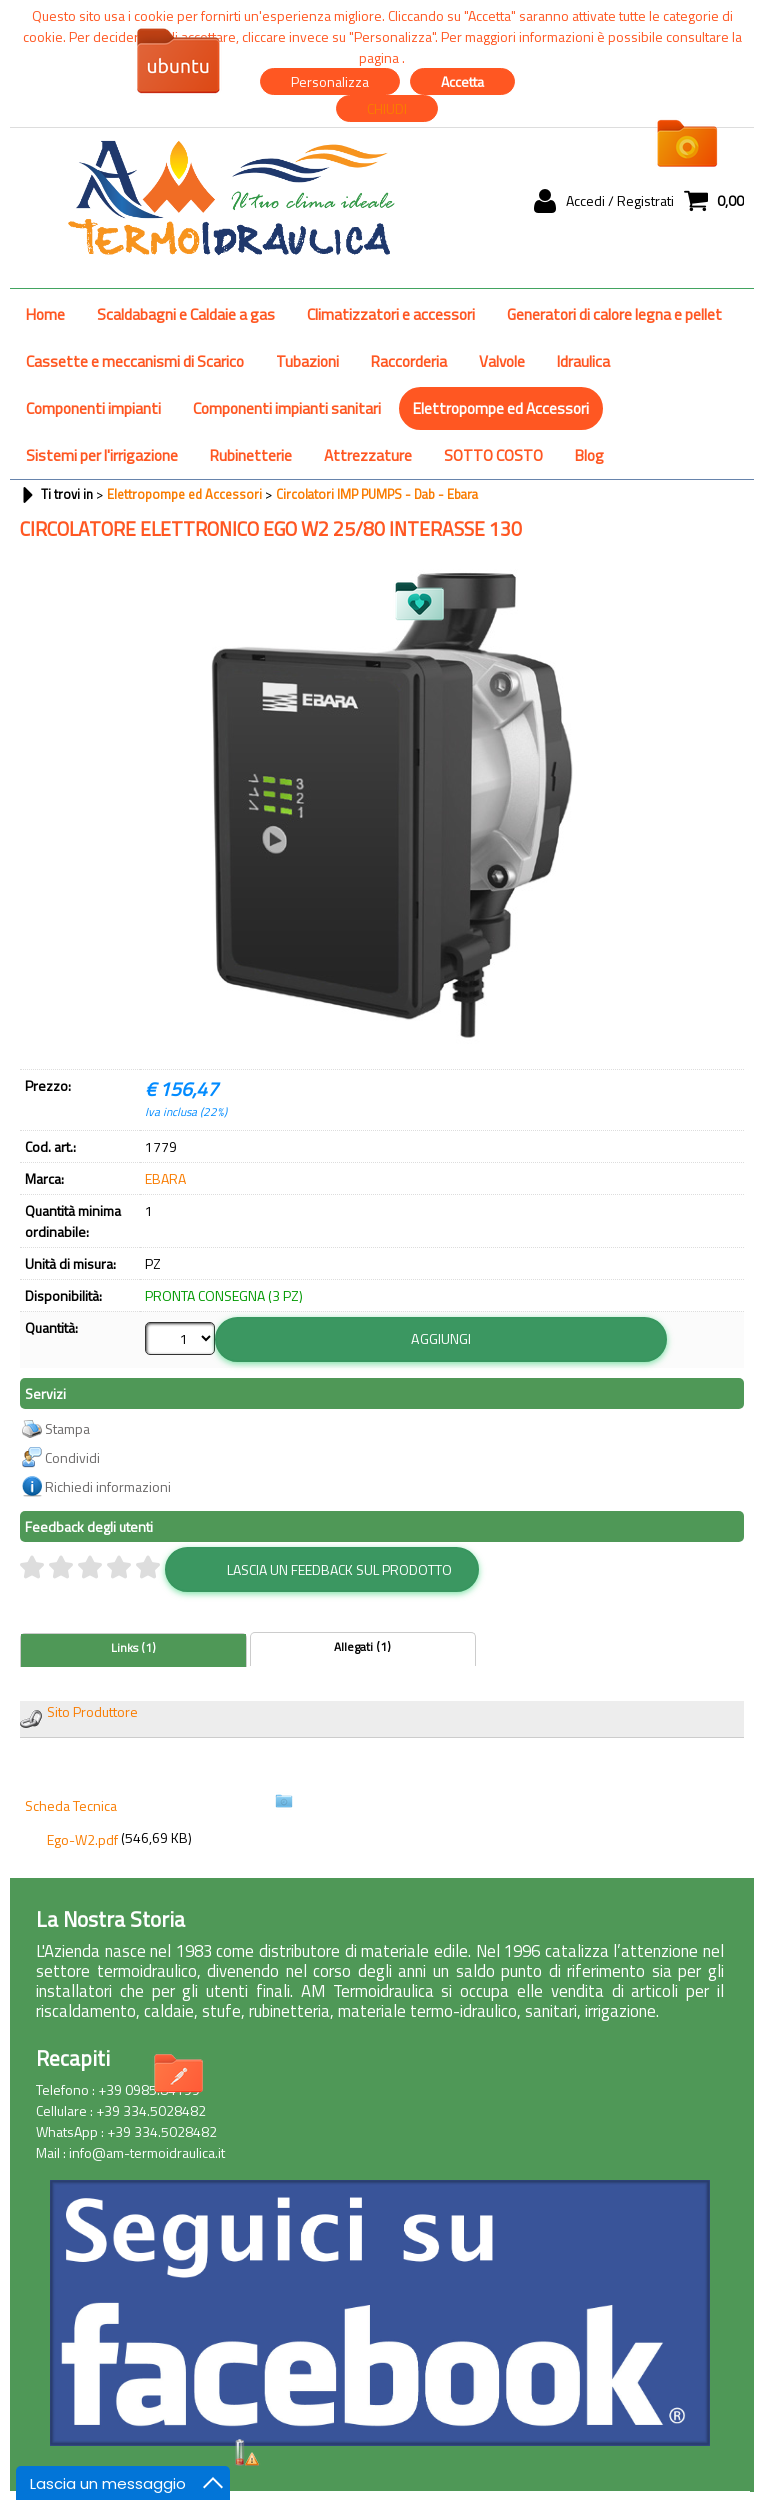 The width and height of the screenshot is (764, 2500). Describe the element at coordinates (419, 602) in the screenshot. I see `open microsoft family safety folder` at that location.